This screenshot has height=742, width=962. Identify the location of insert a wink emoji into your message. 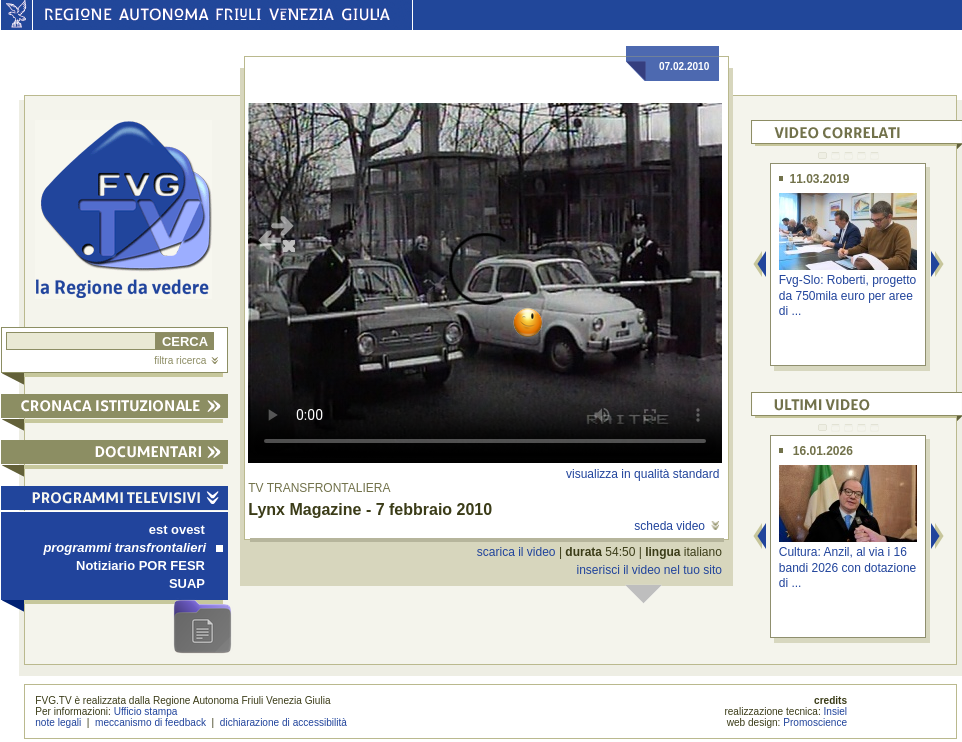
(528, 324).